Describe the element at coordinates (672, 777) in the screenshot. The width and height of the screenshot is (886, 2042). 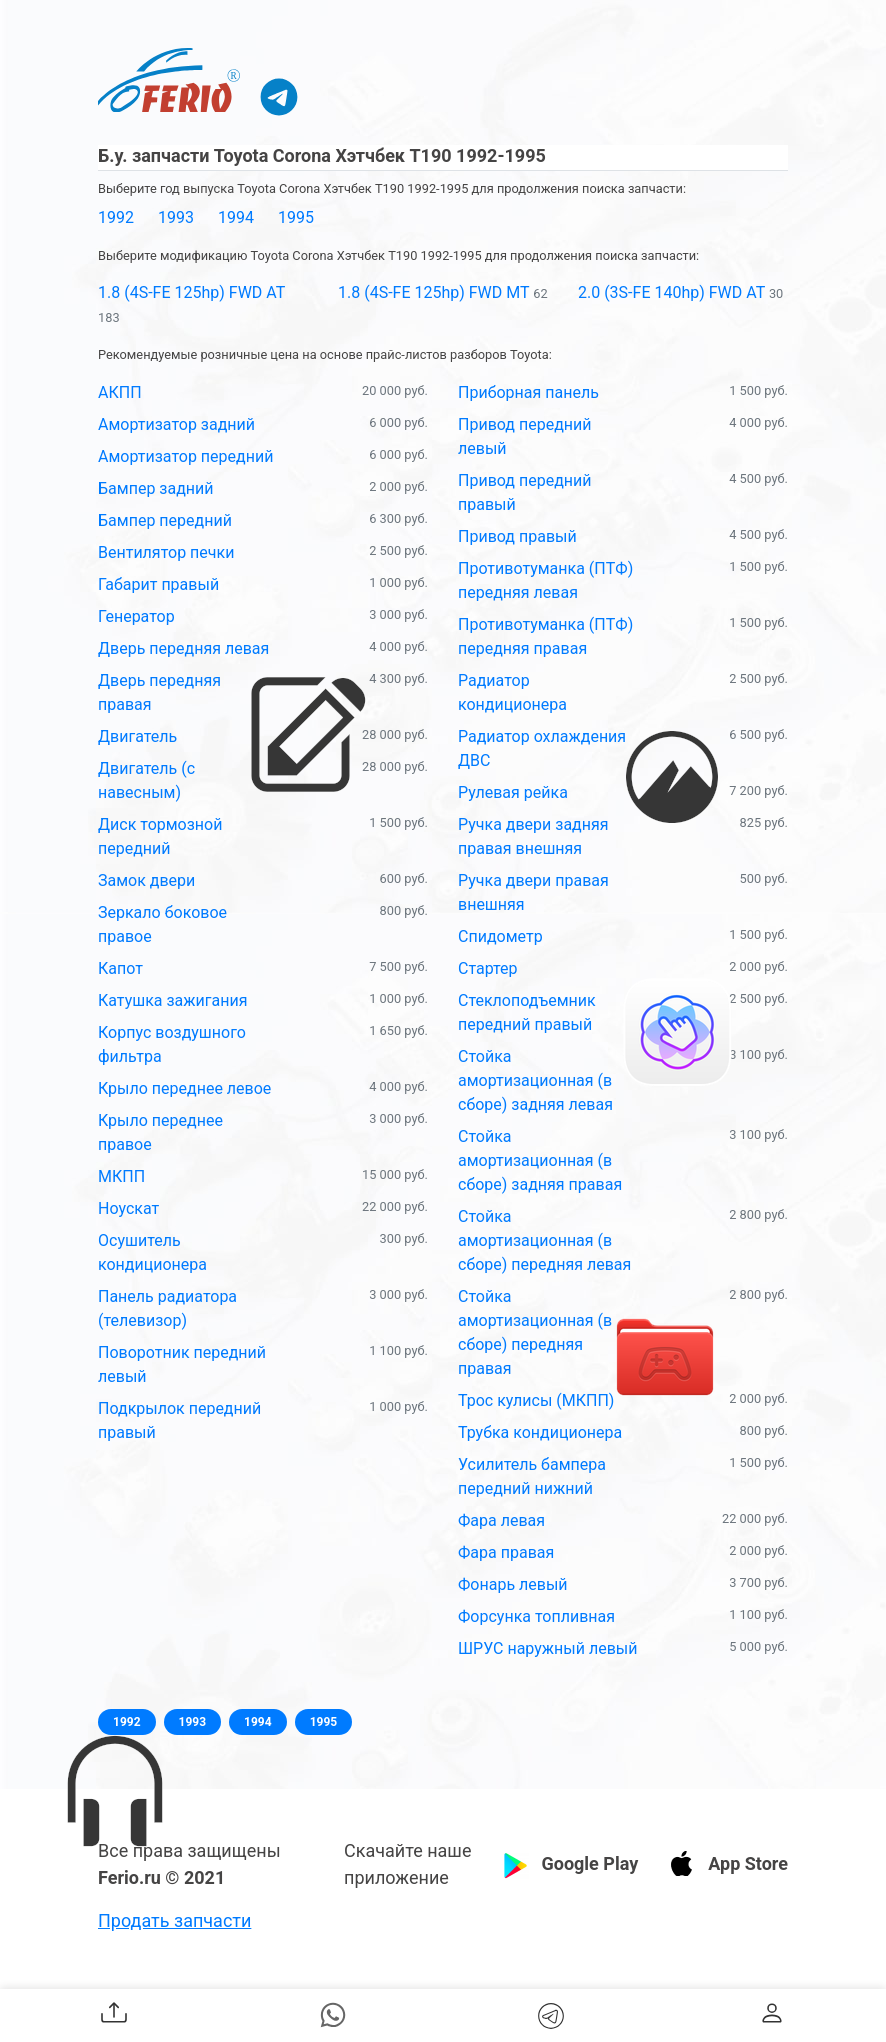
I see `launch cinnamon desktop environment` at that location.